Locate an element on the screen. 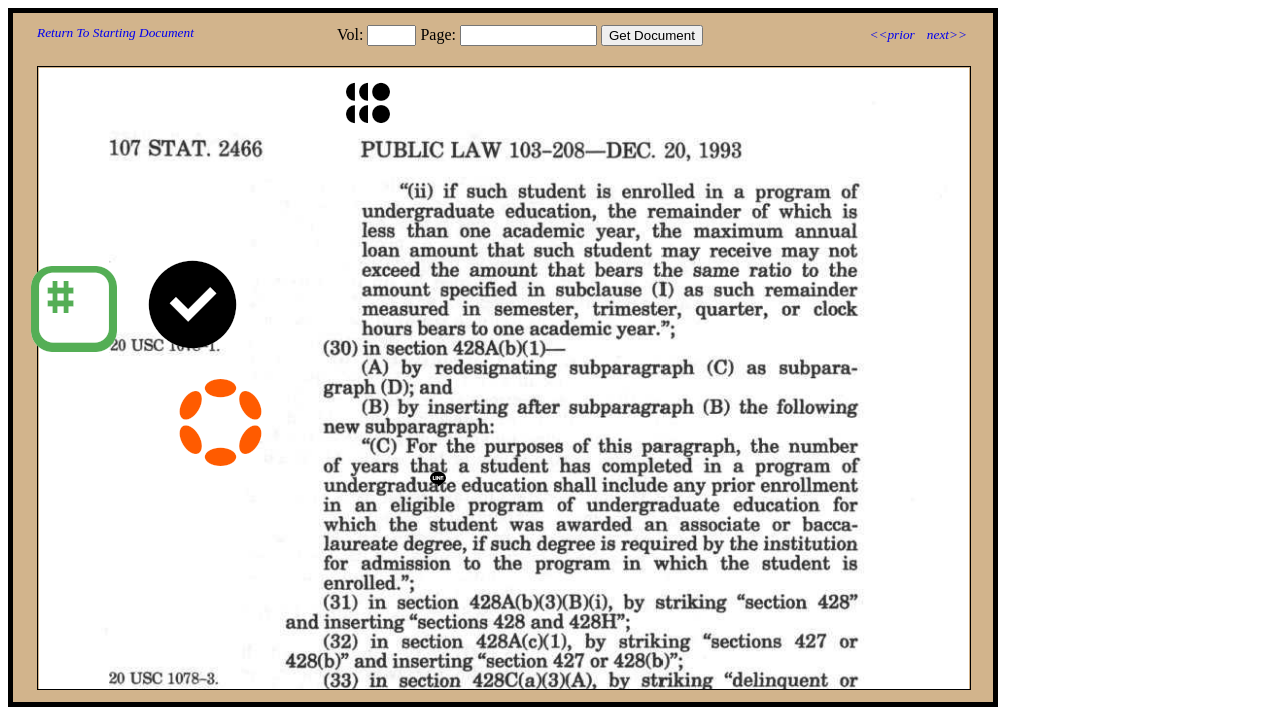  openverse logo is located at coordinates (368, 103).